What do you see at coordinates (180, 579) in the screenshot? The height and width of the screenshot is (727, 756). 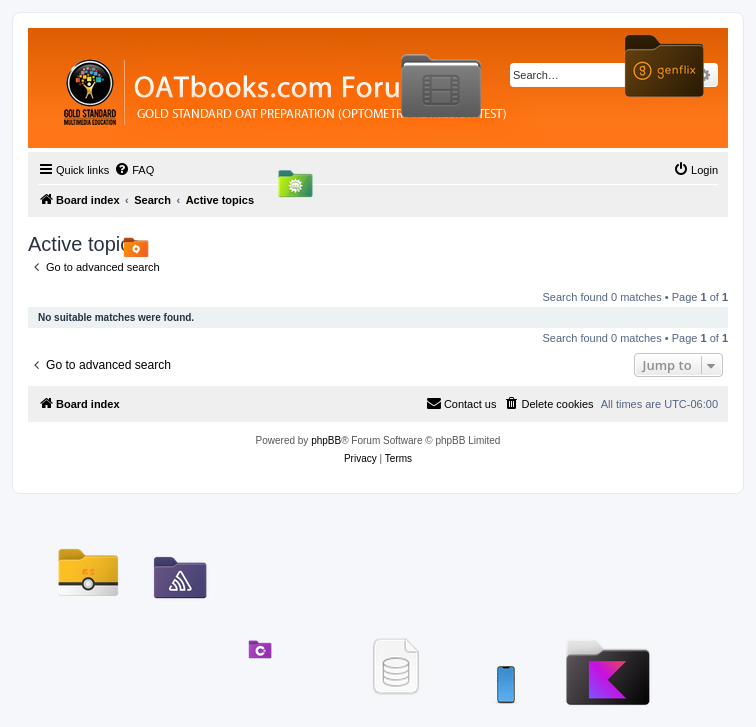 I see `folder containing sentry error monitoring projects` at bounding box center [180, 579].